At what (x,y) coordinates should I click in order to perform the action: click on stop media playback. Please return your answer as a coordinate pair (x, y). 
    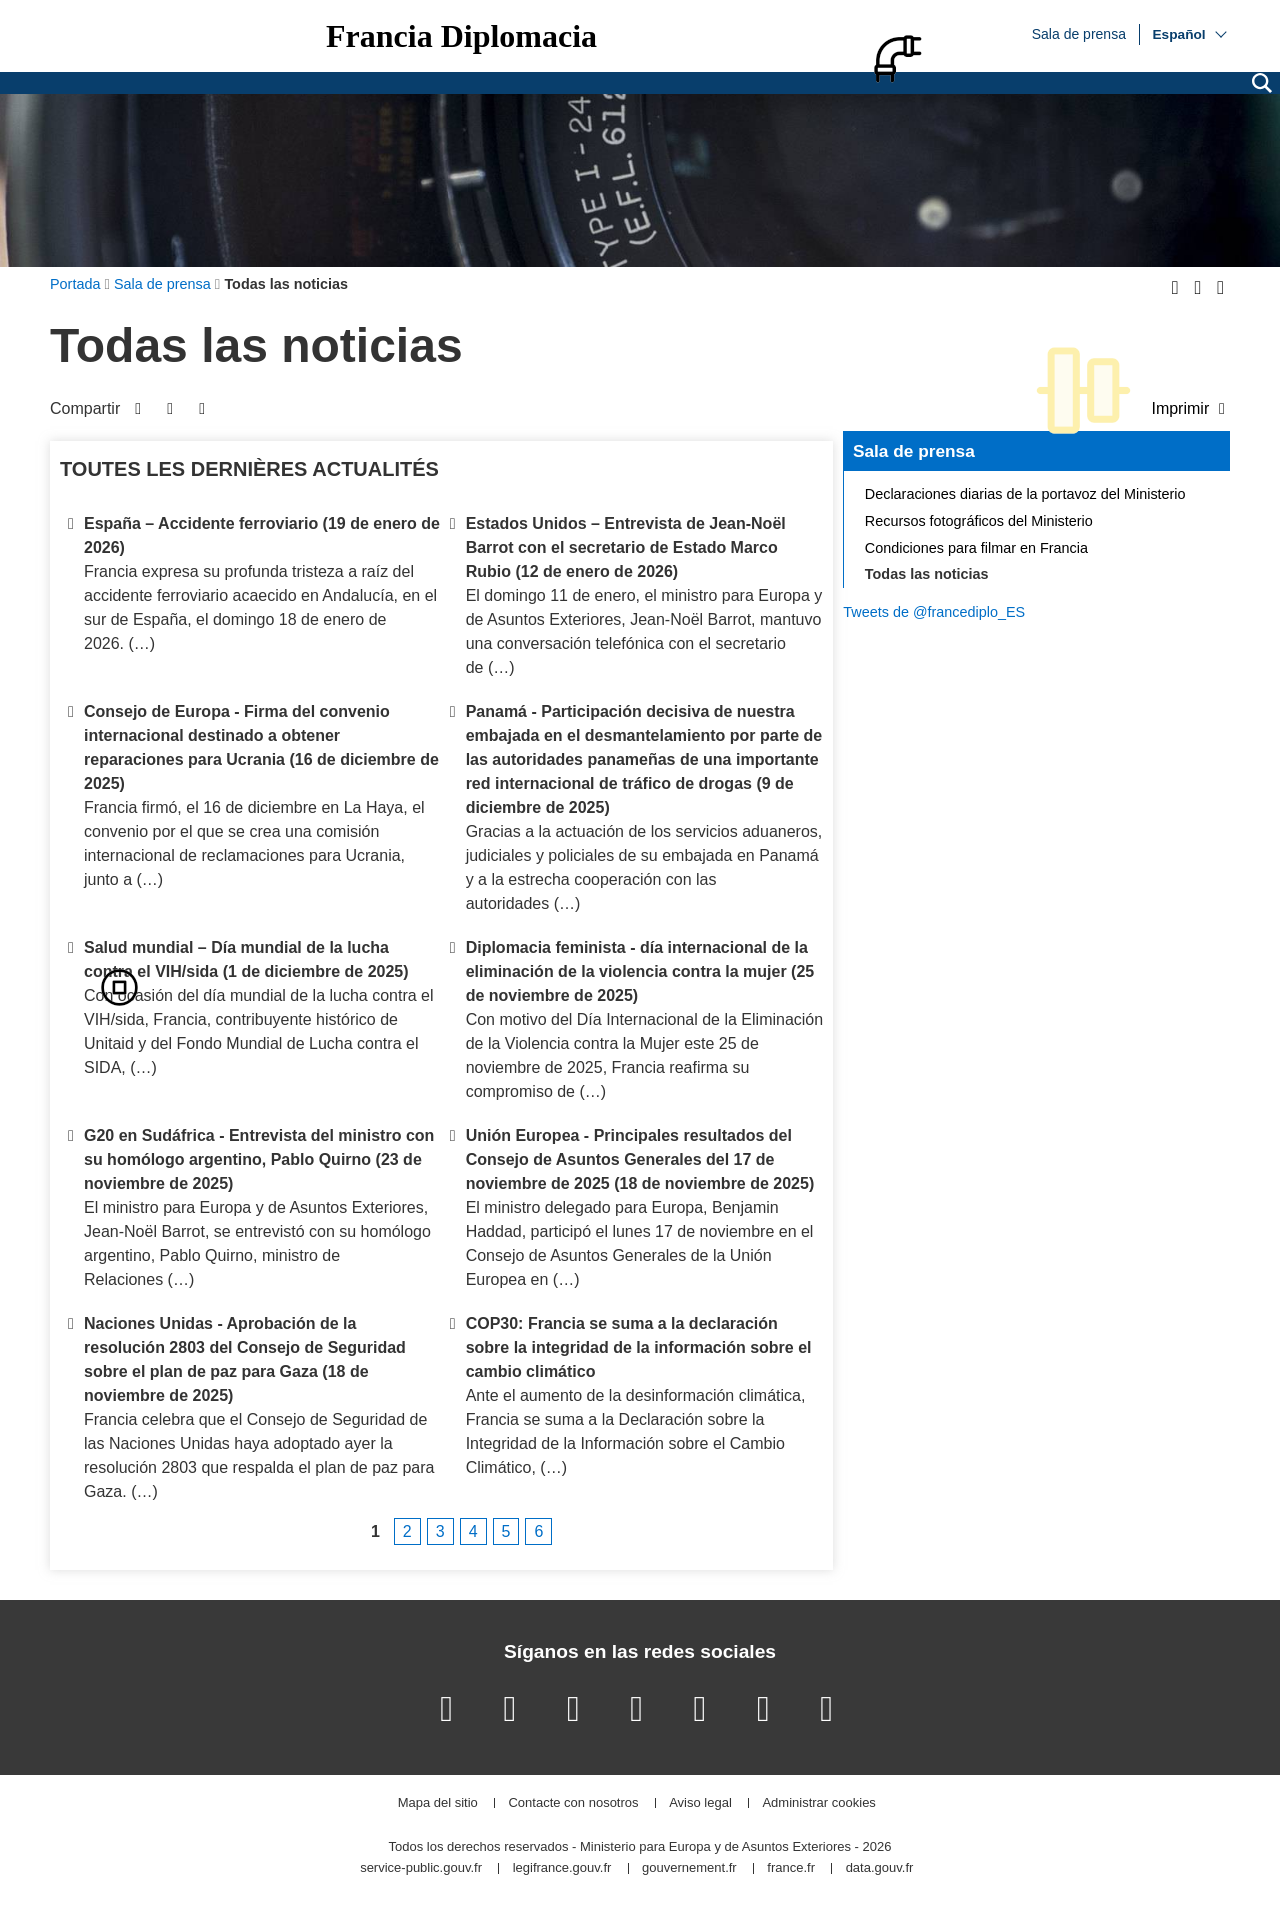
    Looking at the image, I should click on (119, 987).